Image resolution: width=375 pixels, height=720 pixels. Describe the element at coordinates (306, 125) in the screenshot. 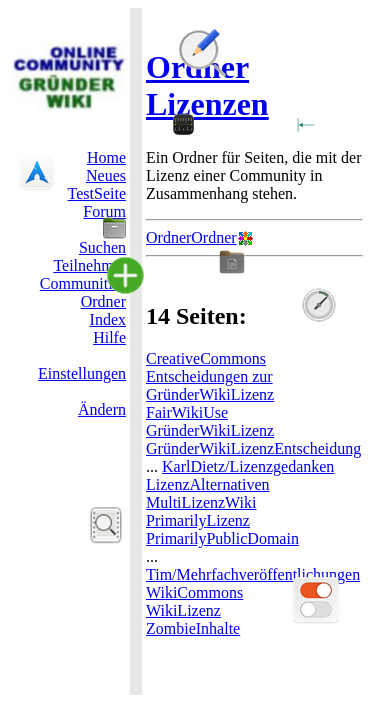

I see `go to the first item in a list or sequence` at that location.